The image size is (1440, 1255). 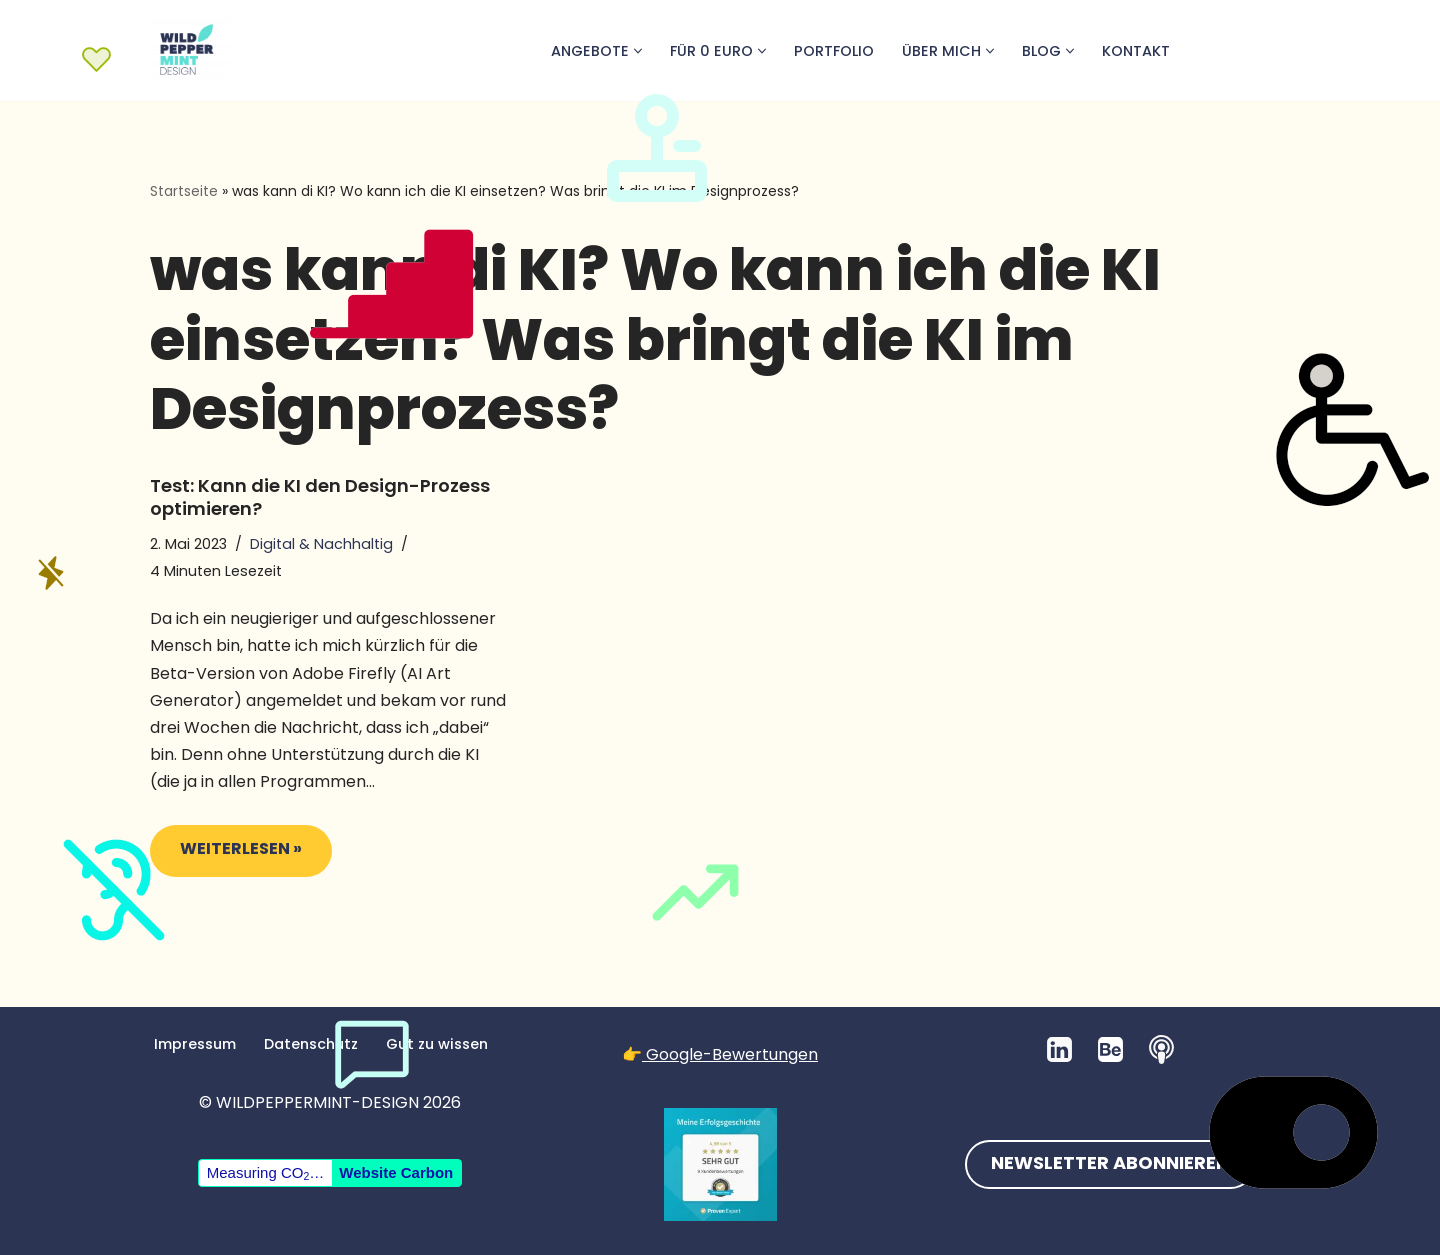 What do you see at coordinates (1293, 1132) in the screenshot?
I see `toggle switch in the on/enabled position` at bounding box center [1293, 1132].